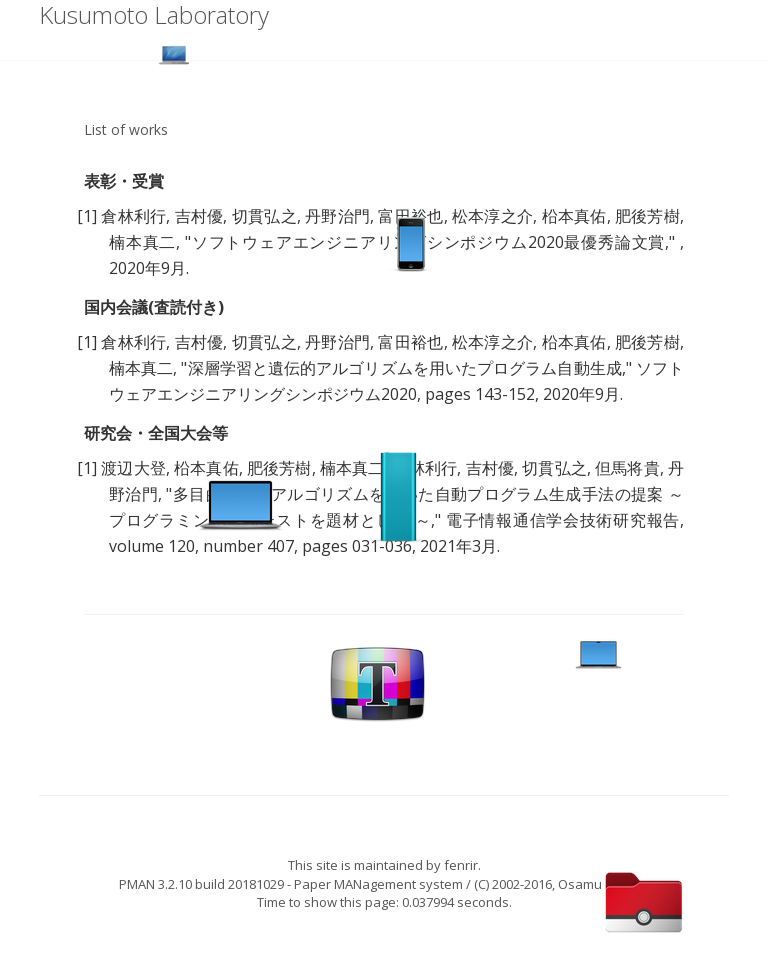 This screenshot has height=972, width=768. What do you see at coordinates (174, 54) in the screenshot?
I see `represents a PowerBook G4 Titanium device` at bounding box center [174, 54].